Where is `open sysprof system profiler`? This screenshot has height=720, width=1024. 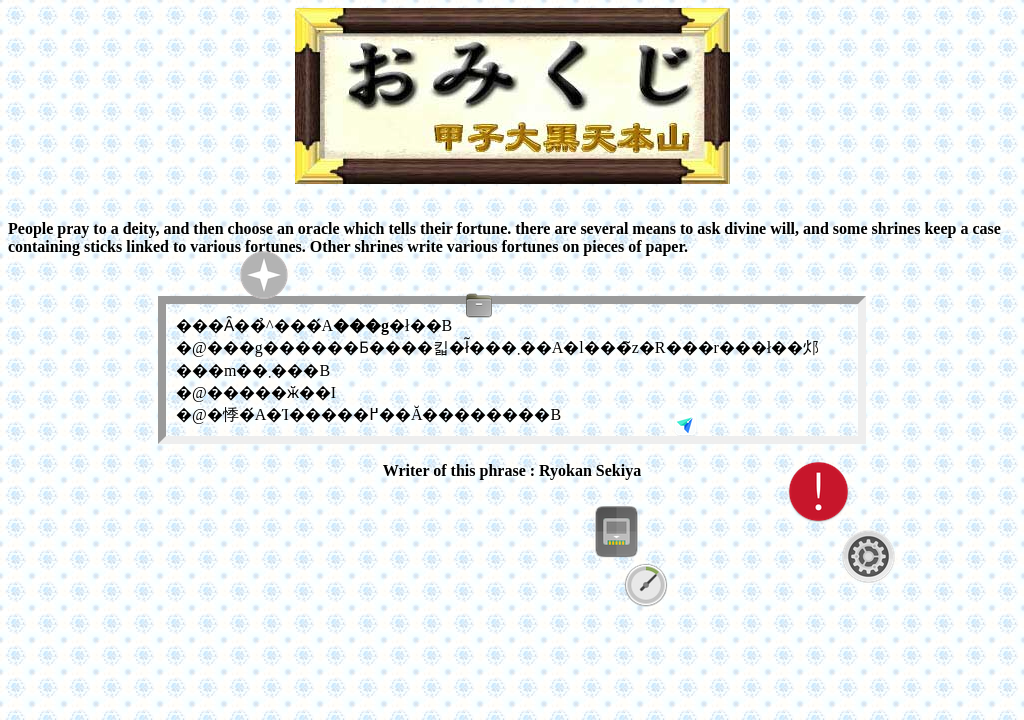
open sysprof system profiler is located at coordinates (646, 585).